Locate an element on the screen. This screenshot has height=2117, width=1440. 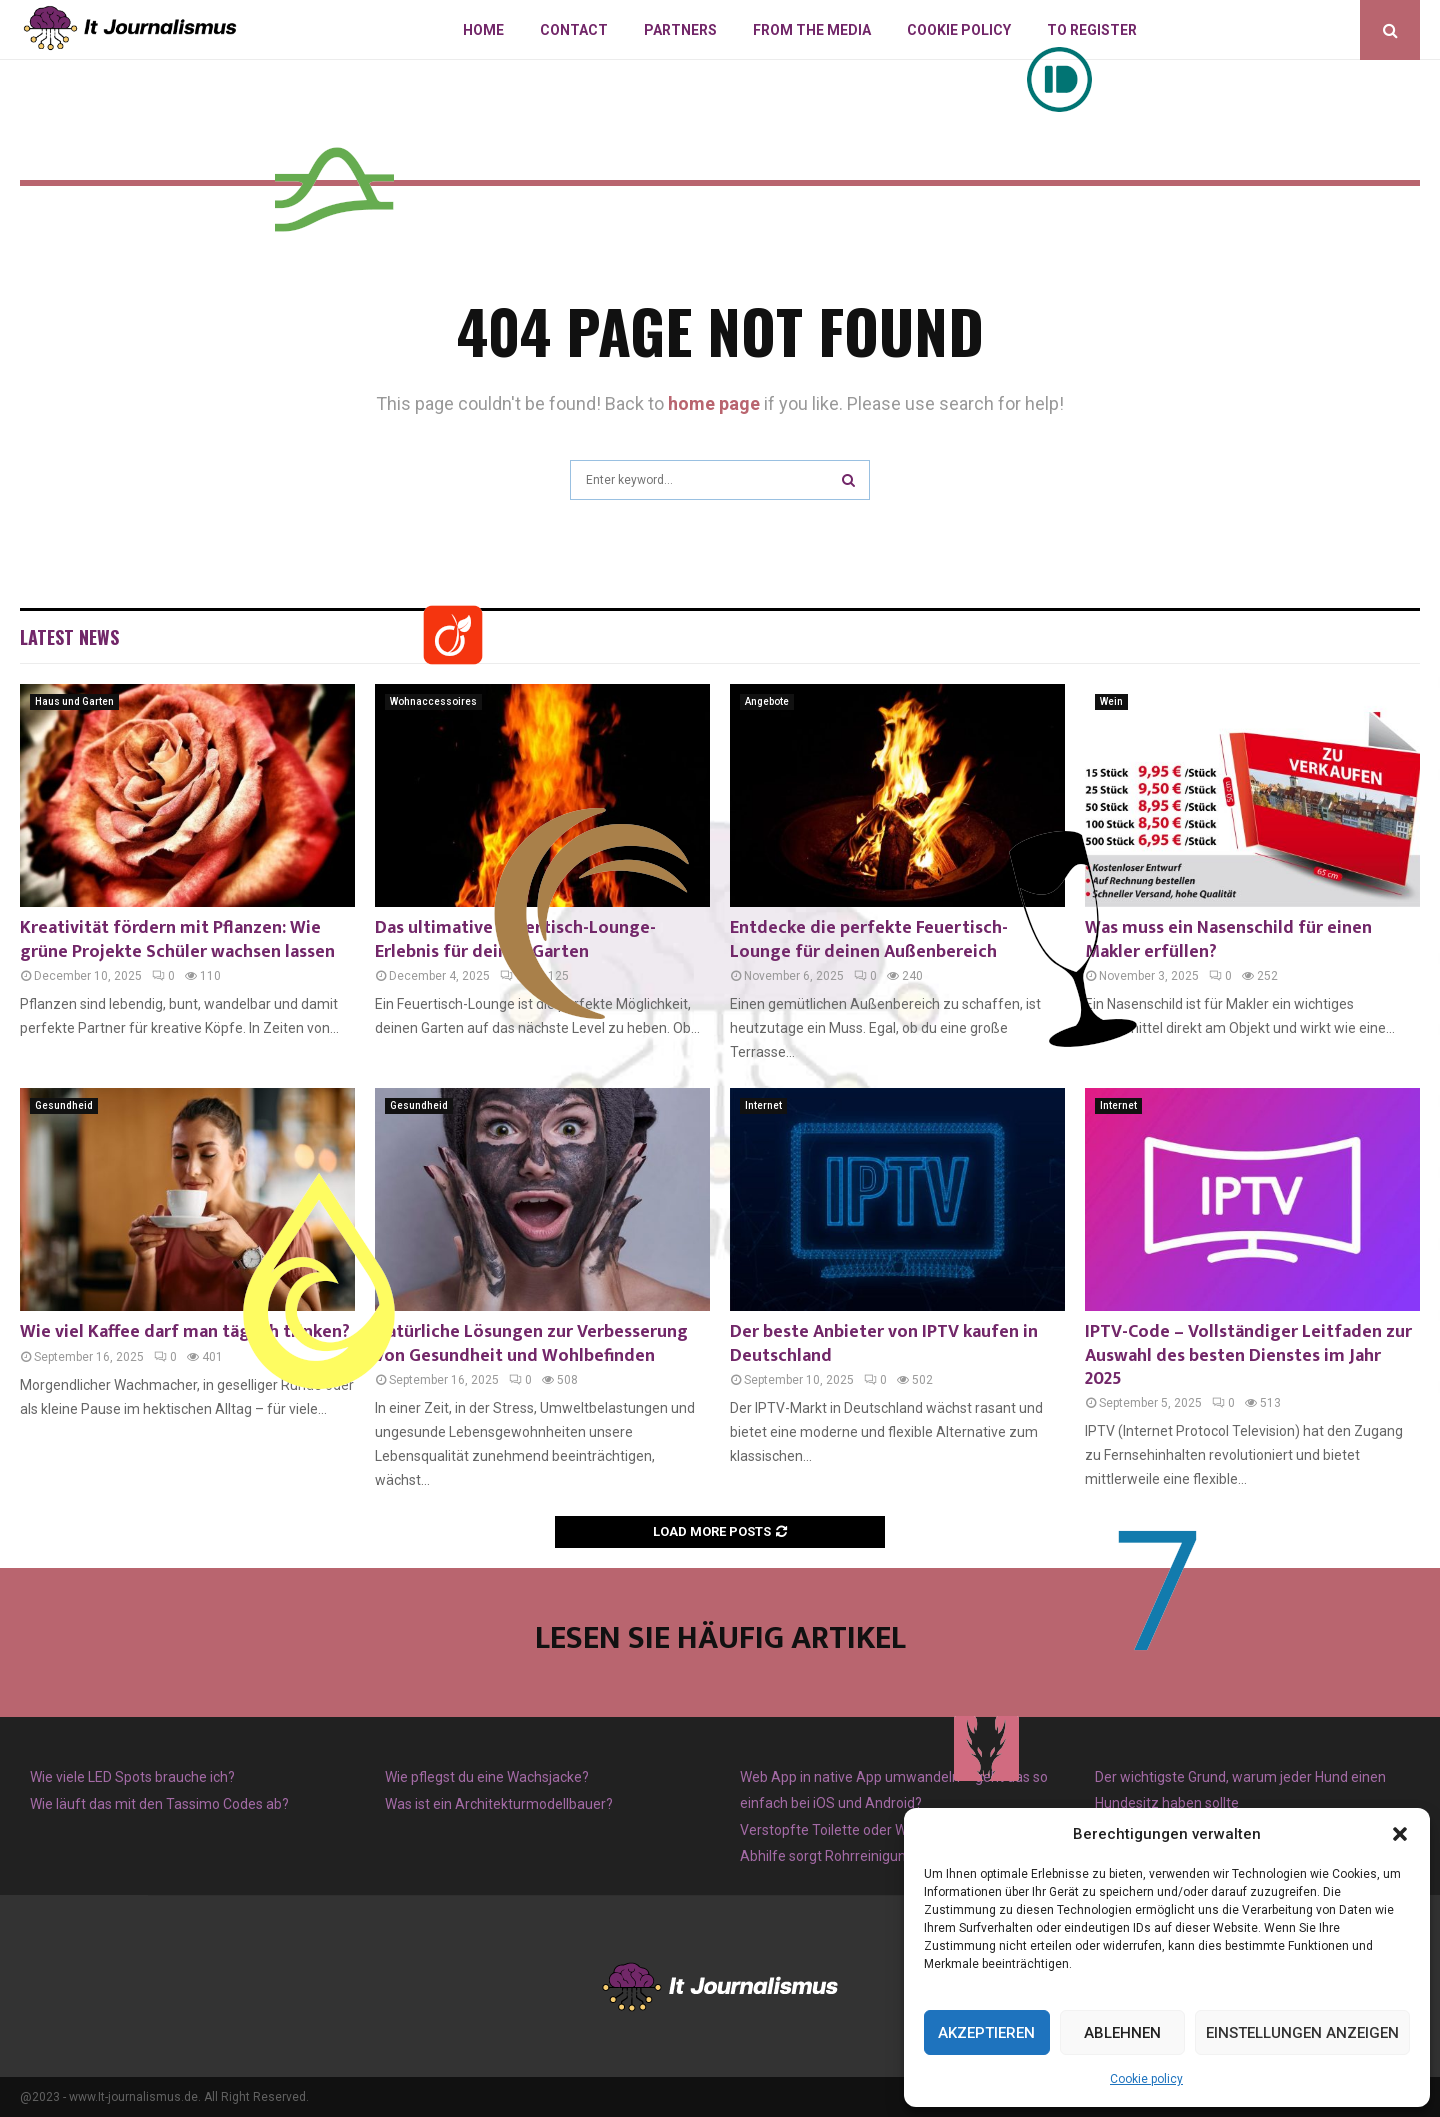
wine compatibility layer application logo is located at coordinates (1073, 939).